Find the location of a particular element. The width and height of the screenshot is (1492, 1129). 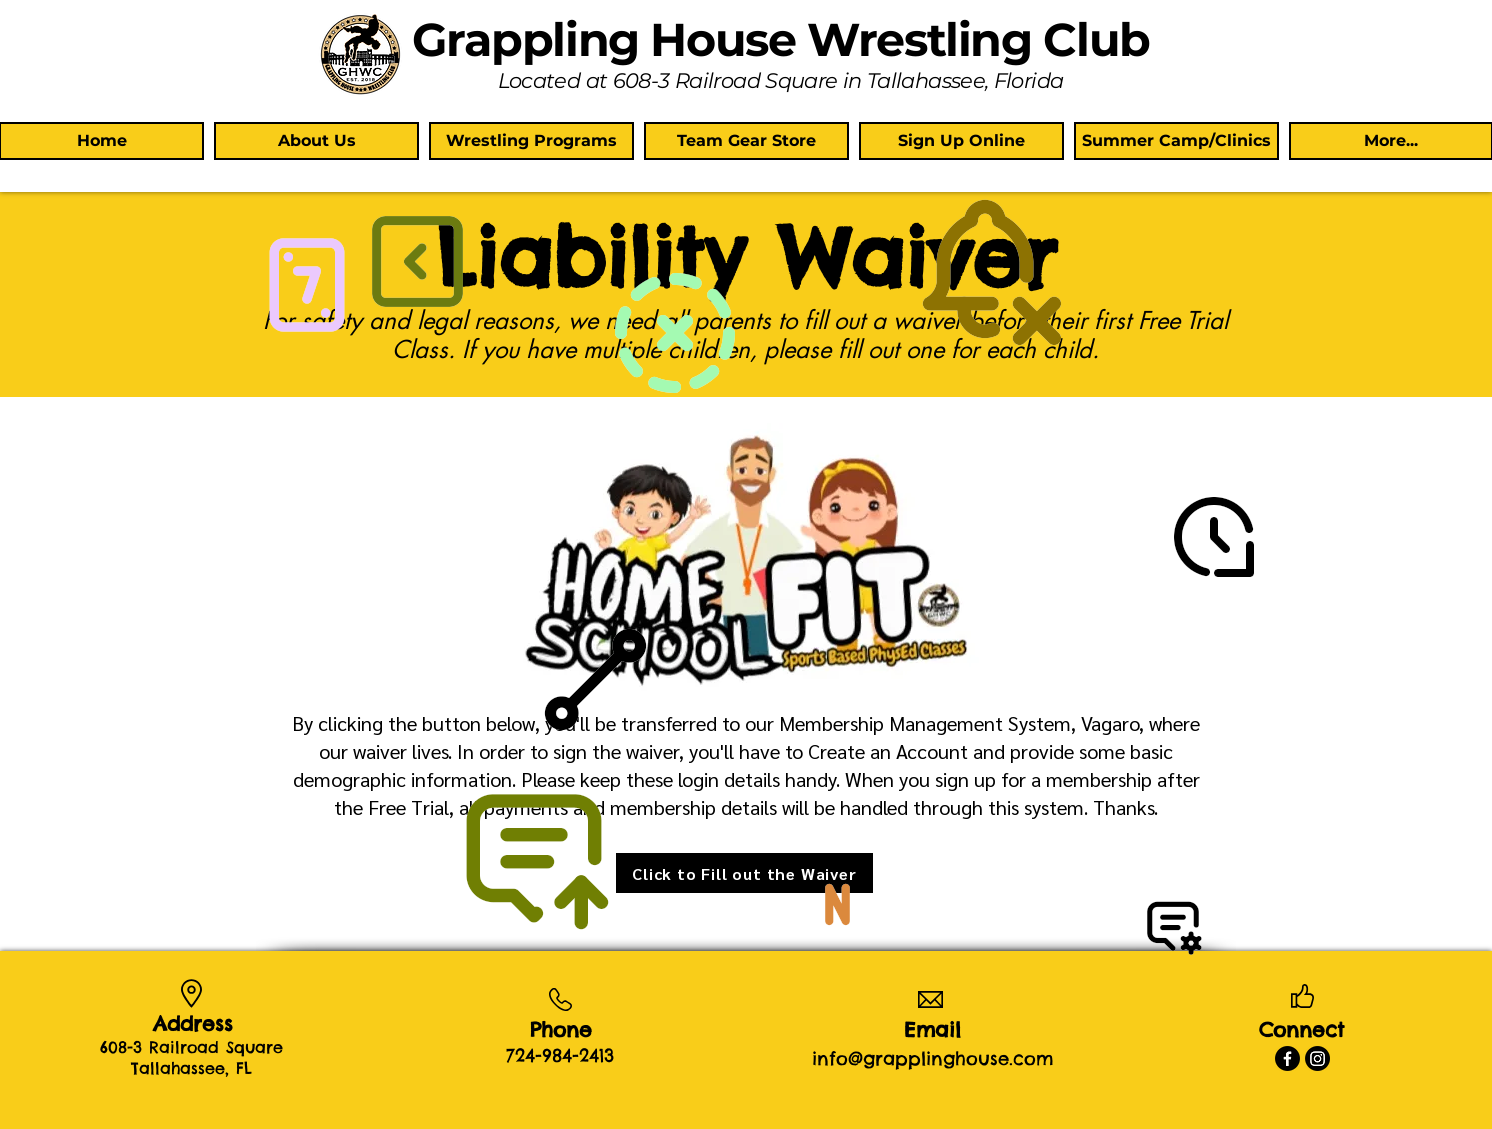

draw a straight line between two points is located at coordinates (595, 679).